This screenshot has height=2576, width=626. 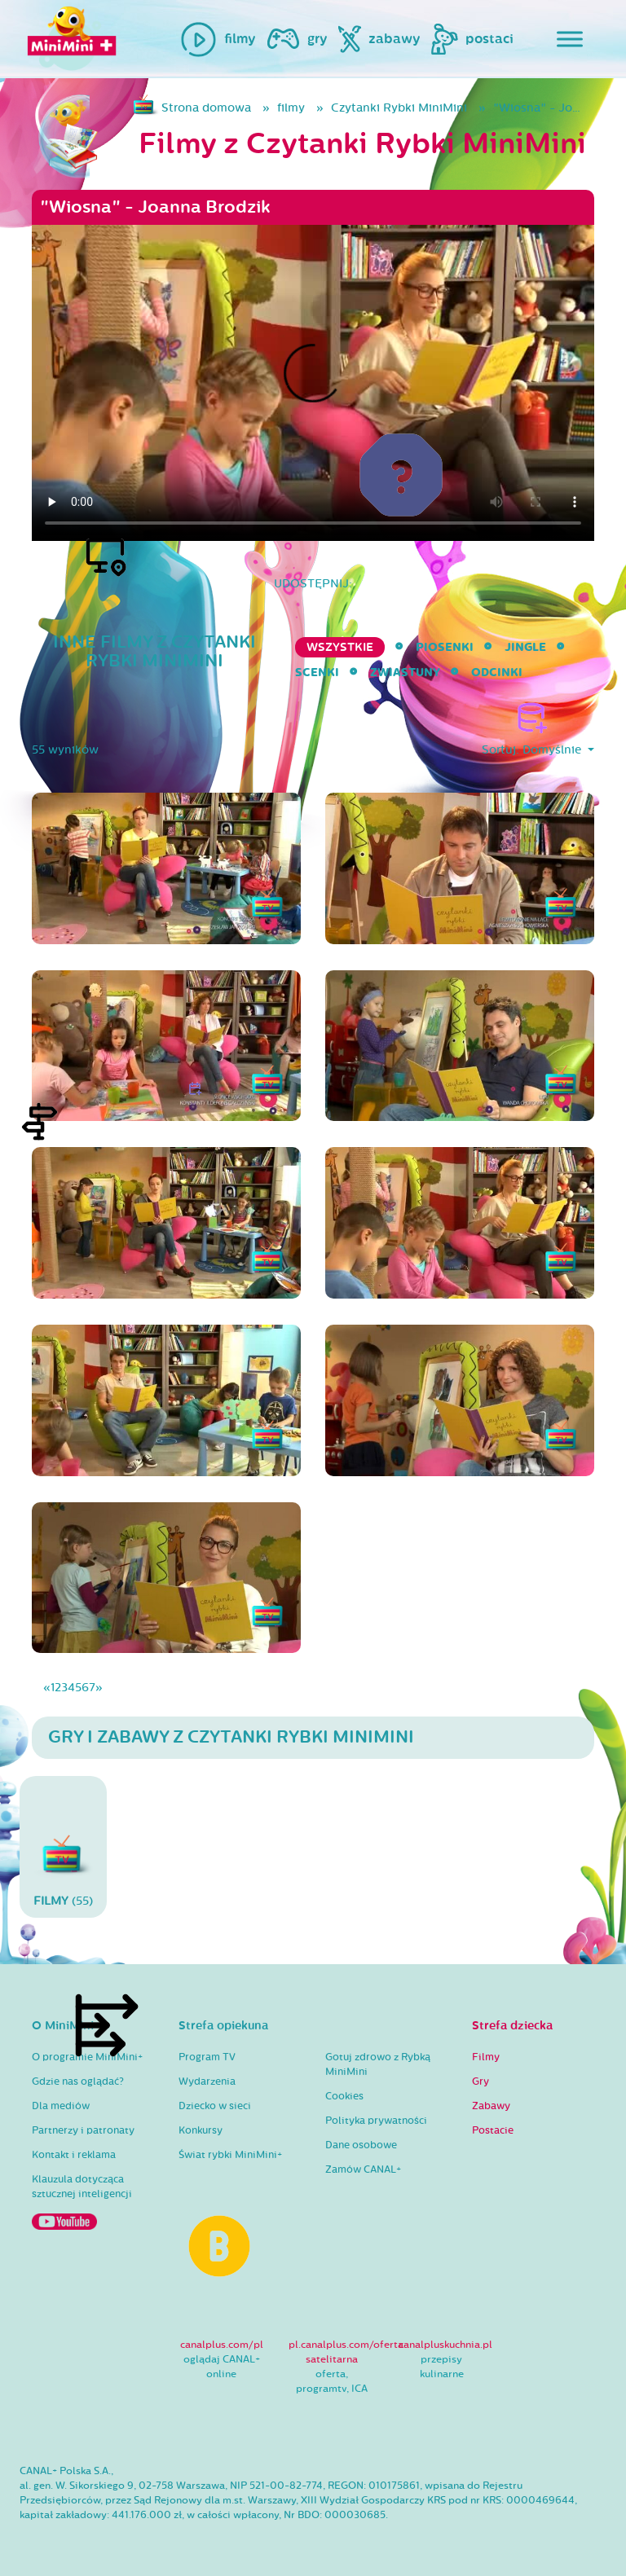 What do you see at coordinates (107, 2025) in the screenshot?
I see `view data flow or process direction` at bounding box center [107, 2025].